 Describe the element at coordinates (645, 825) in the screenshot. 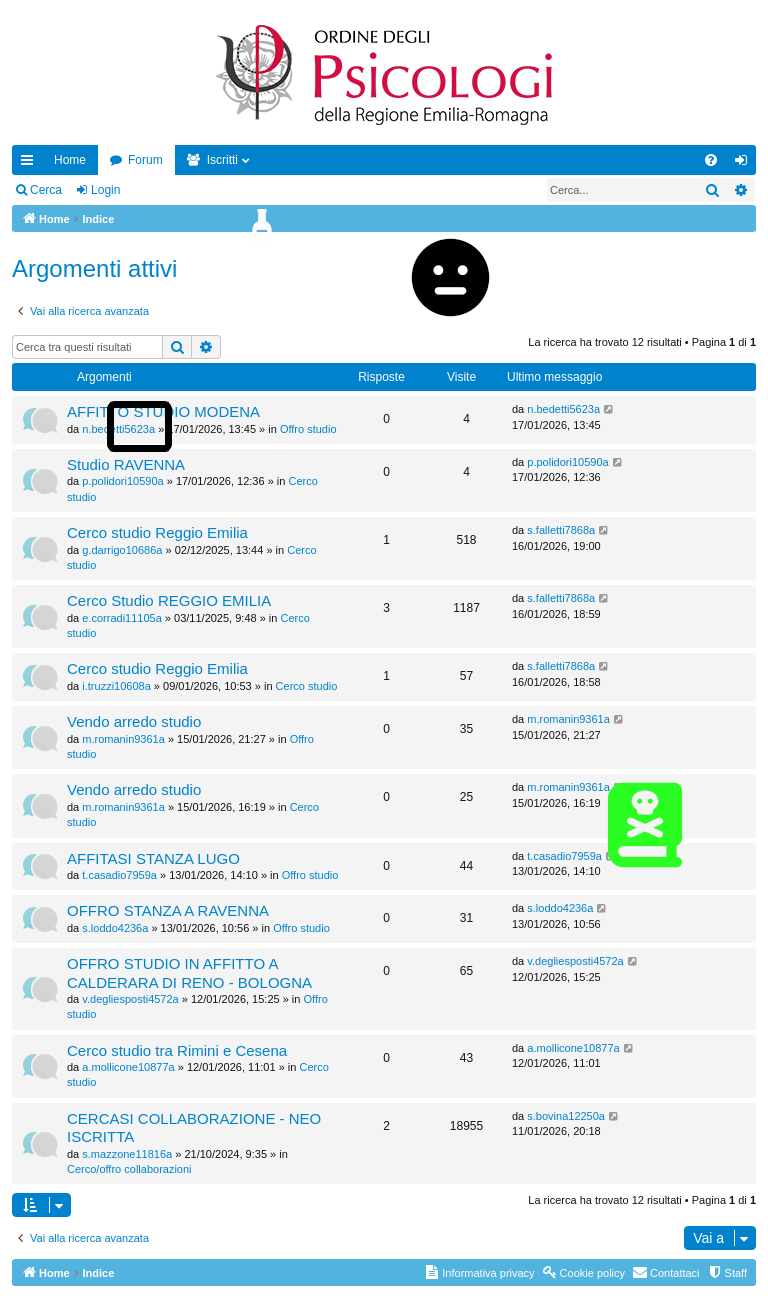

I see `access dark mode or spooky theme settings` at that location.